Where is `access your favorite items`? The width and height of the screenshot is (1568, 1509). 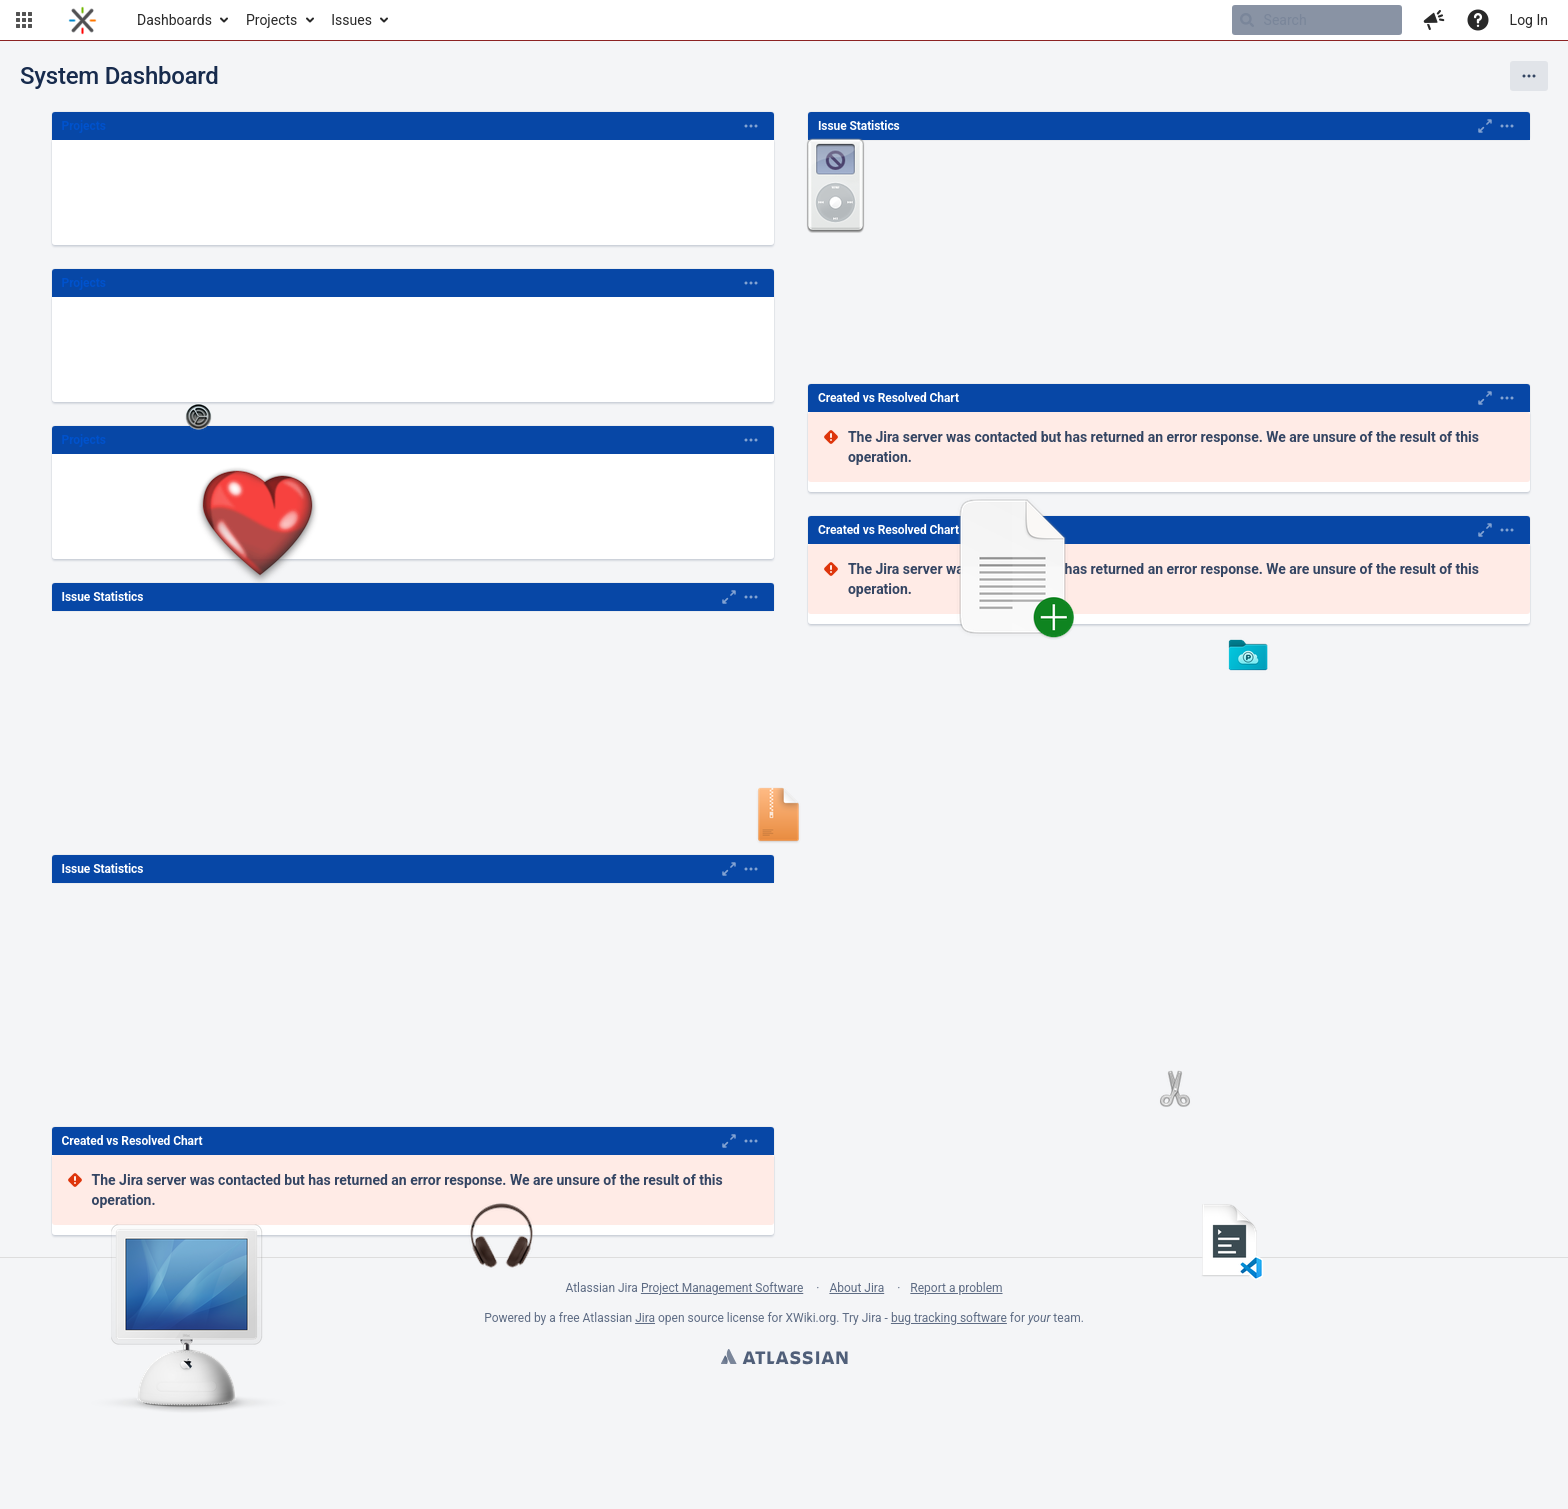 access your favorite items is located at coordinates (262, 525).